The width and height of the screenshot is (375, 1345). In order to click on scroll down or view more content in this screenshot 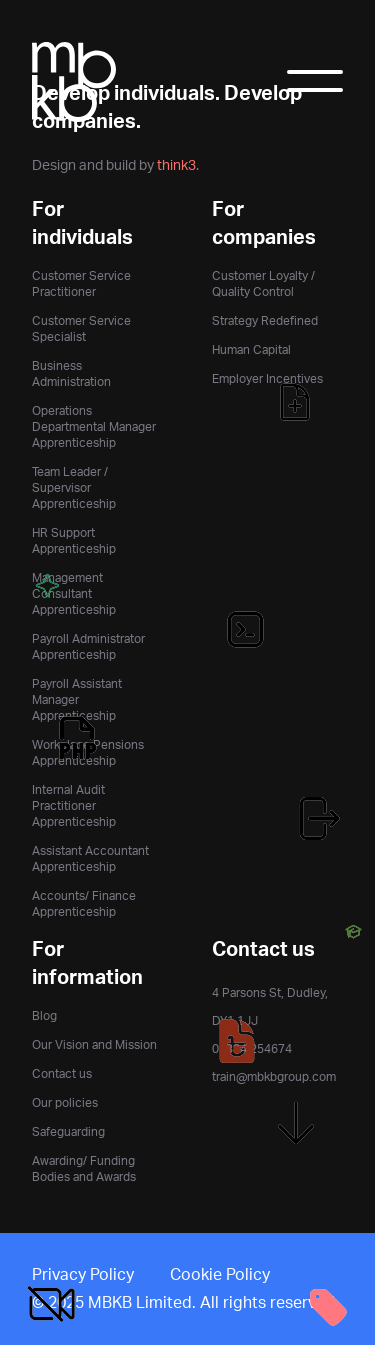, I will do `click(296, 1123)`.